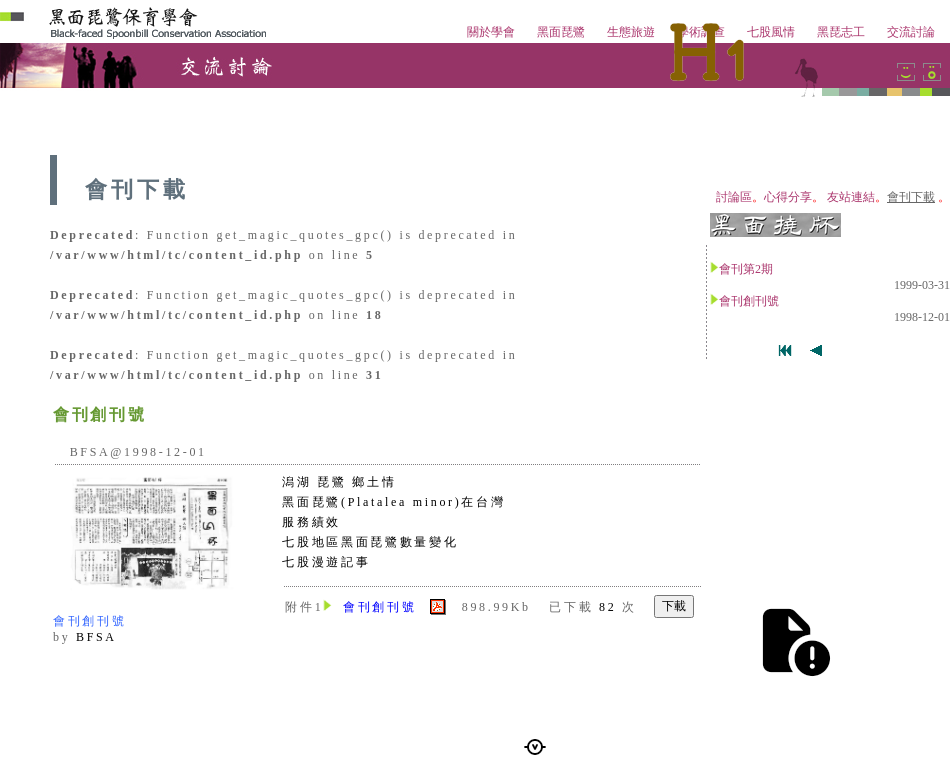  Describe the element at coordinates (711, 52) in the screenshot. I see `format text as heading level 1` at that location.